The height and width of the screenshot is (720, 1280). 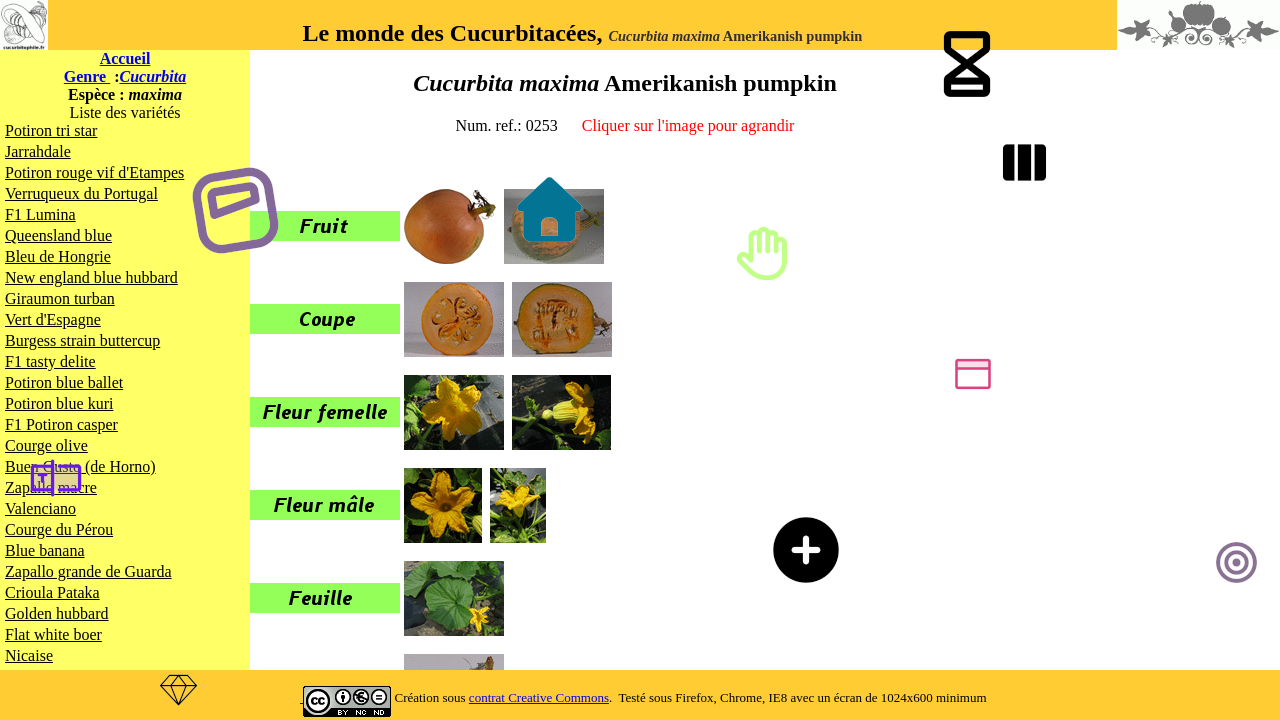 I want to click on stop or pause current action, so click(x=763, y=253).